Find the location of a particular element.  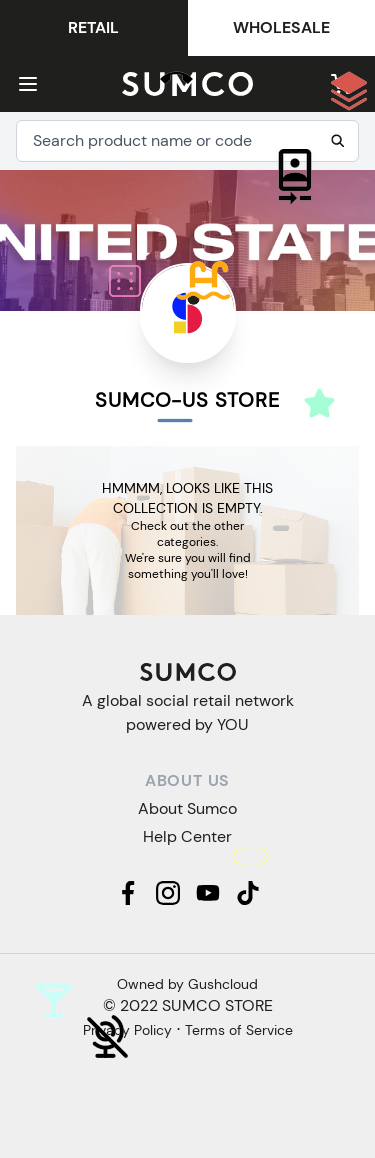

minimize the current window is located at coordinates (175, 409).